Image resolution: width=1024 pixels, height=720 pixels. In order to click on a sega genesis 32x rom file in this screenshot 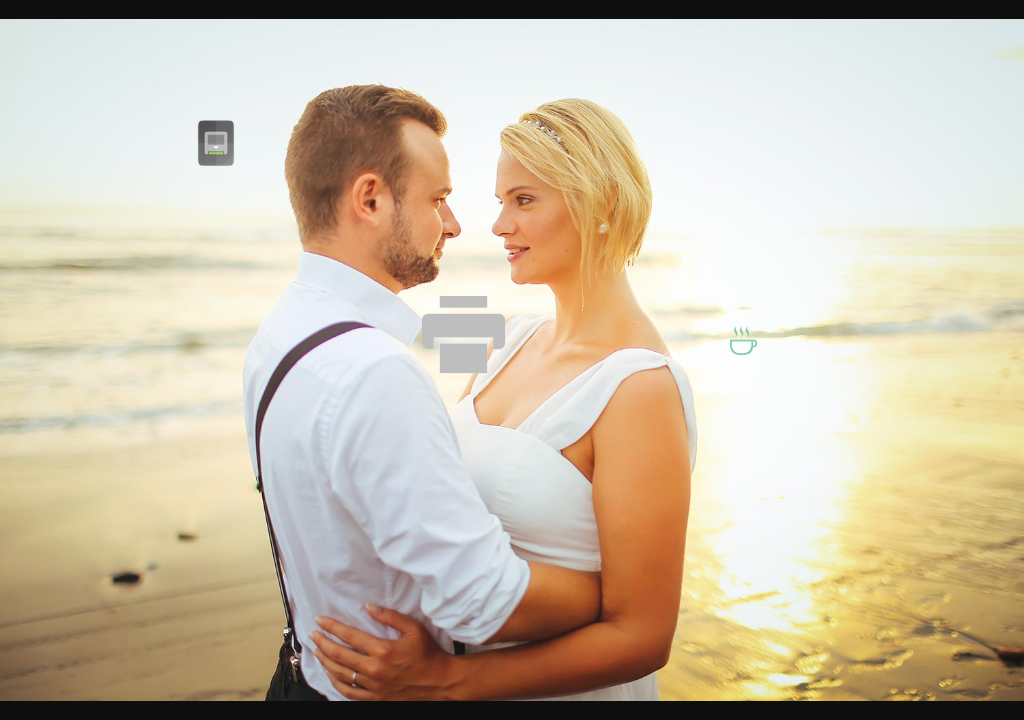, I will do `click(216, 143)`.